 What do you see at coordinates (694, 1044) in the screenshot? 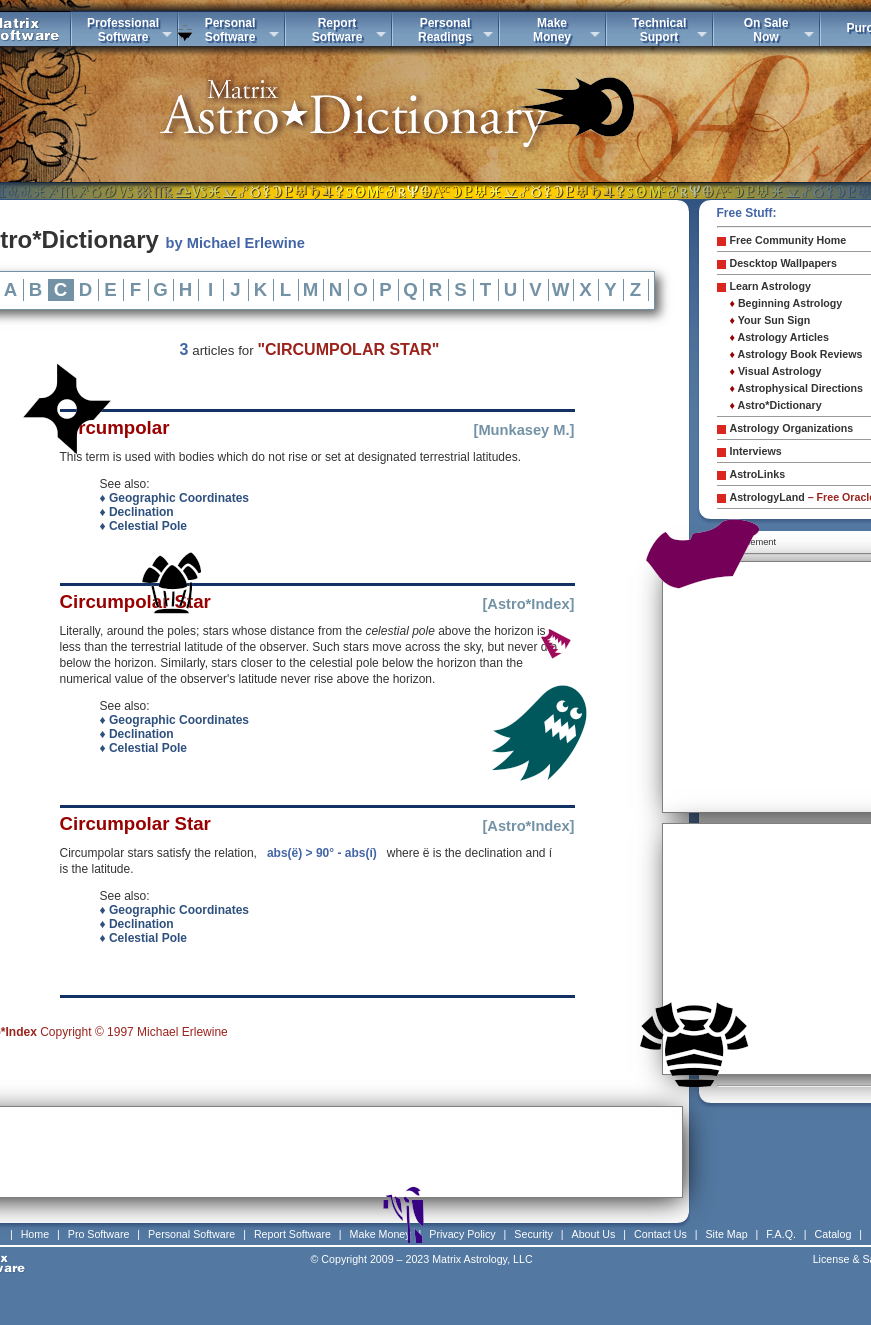
I see `equip body armor` at bounding box center [694, 1044].